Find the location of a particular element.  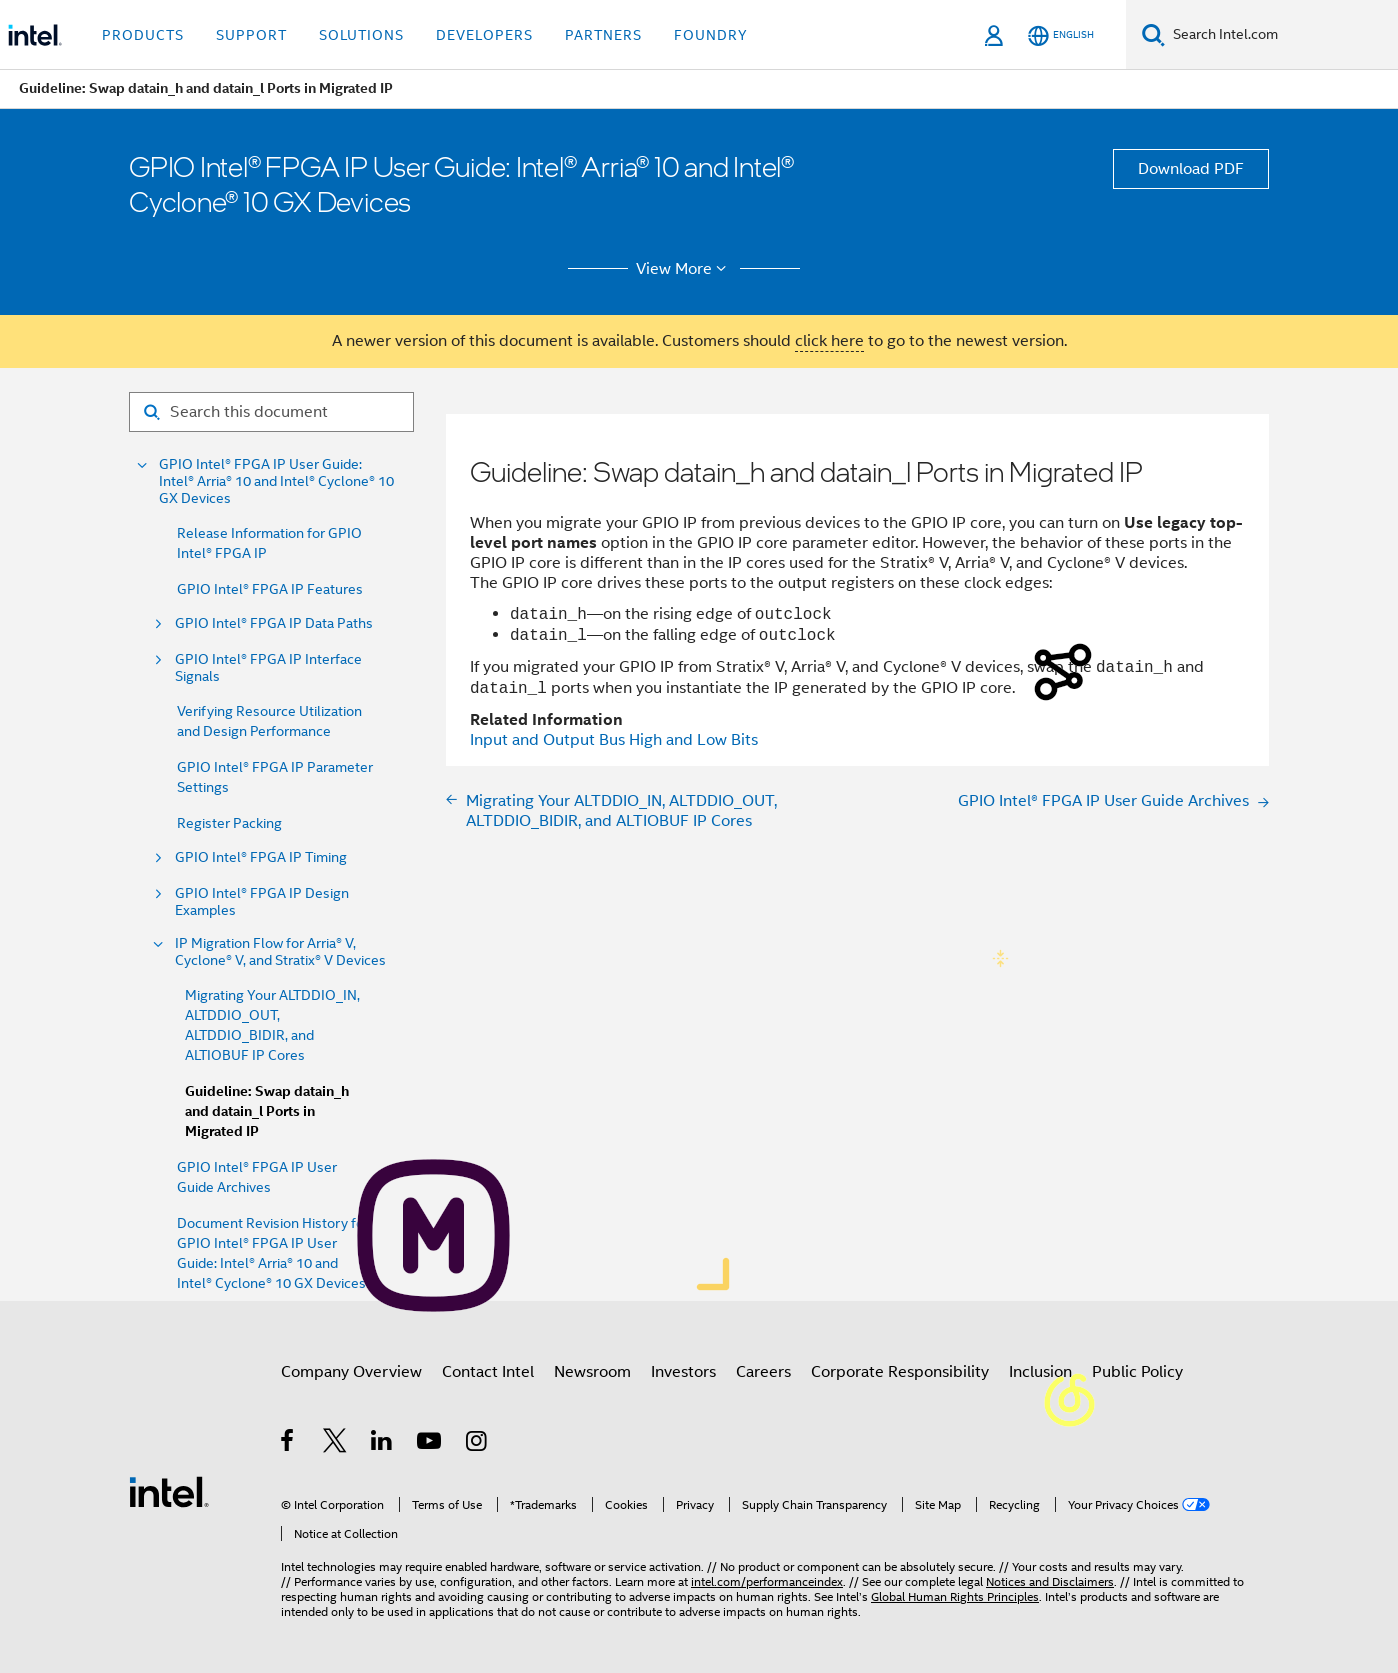

open NetEase Music app is located at coordinates (1069, 1401).